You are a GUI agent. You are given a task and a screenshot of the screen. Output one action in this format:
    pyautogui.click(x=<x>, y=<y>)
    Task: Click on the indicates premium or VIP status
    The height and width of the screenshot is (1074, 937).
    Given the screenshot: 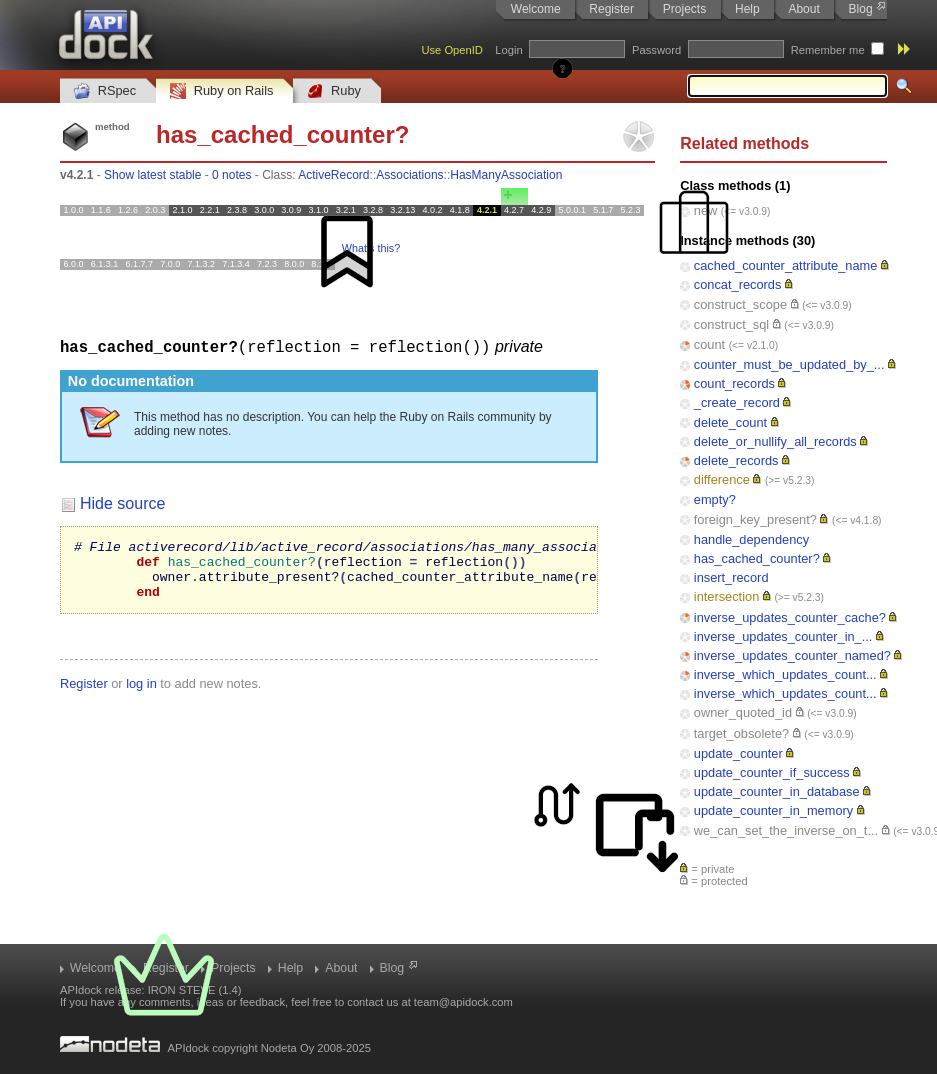 What is the action you would take?
    pyautogui.click(x=164, y=980)
    